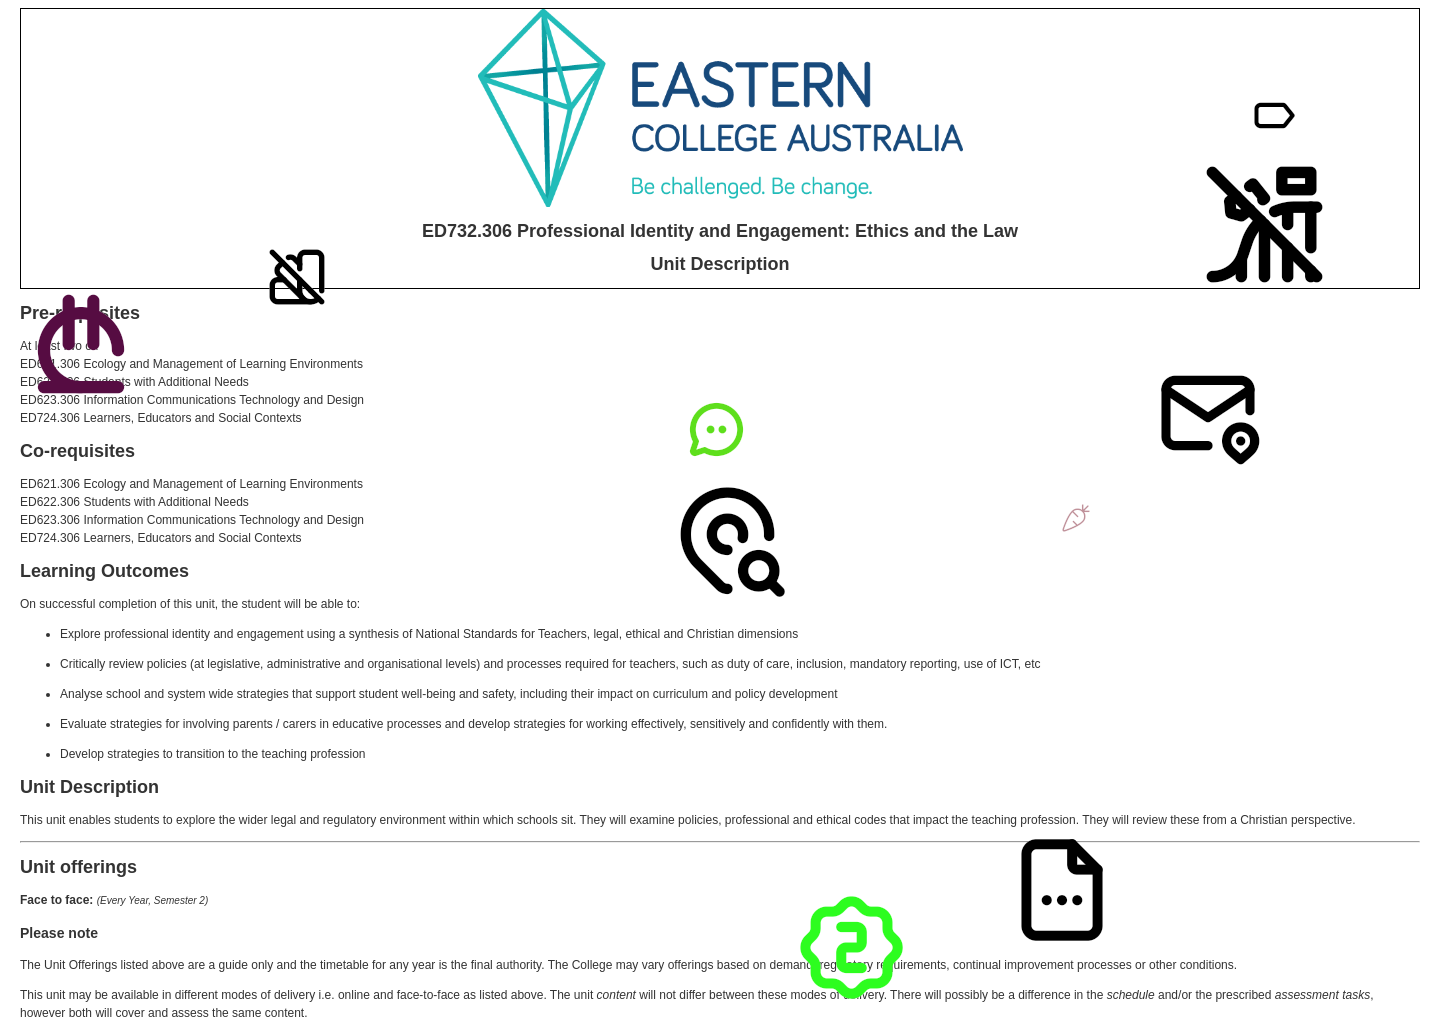 The width and height of the screenshot is (1440, 1034). Describe the element at coordinates (81, 344) in the screenshot. I see `indicates Georgian lari currency` at that location.